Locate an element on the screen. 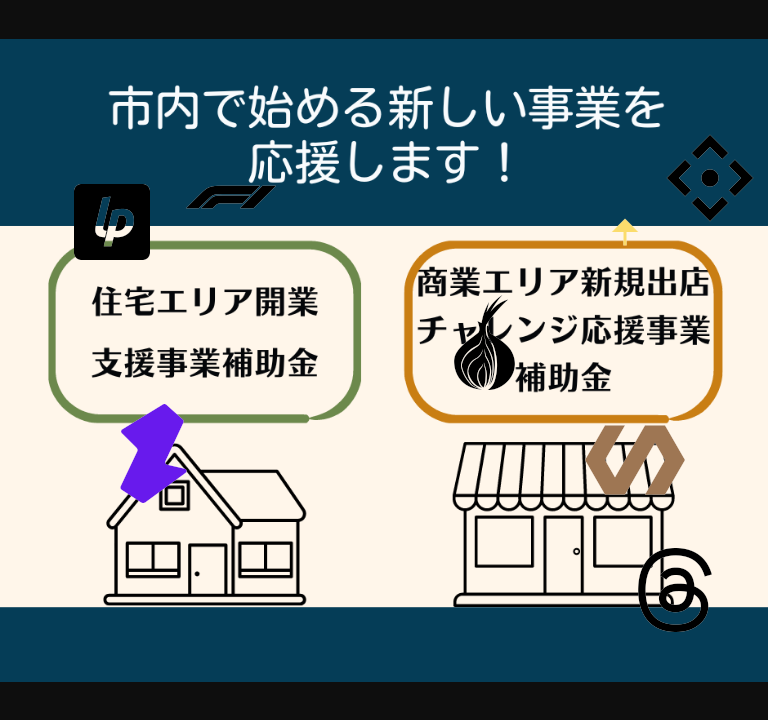 Image resolution: width=768 pixels, height=720 pixels. launch the Tor browser for anonymous browsing is located at coordinates (484, 342).